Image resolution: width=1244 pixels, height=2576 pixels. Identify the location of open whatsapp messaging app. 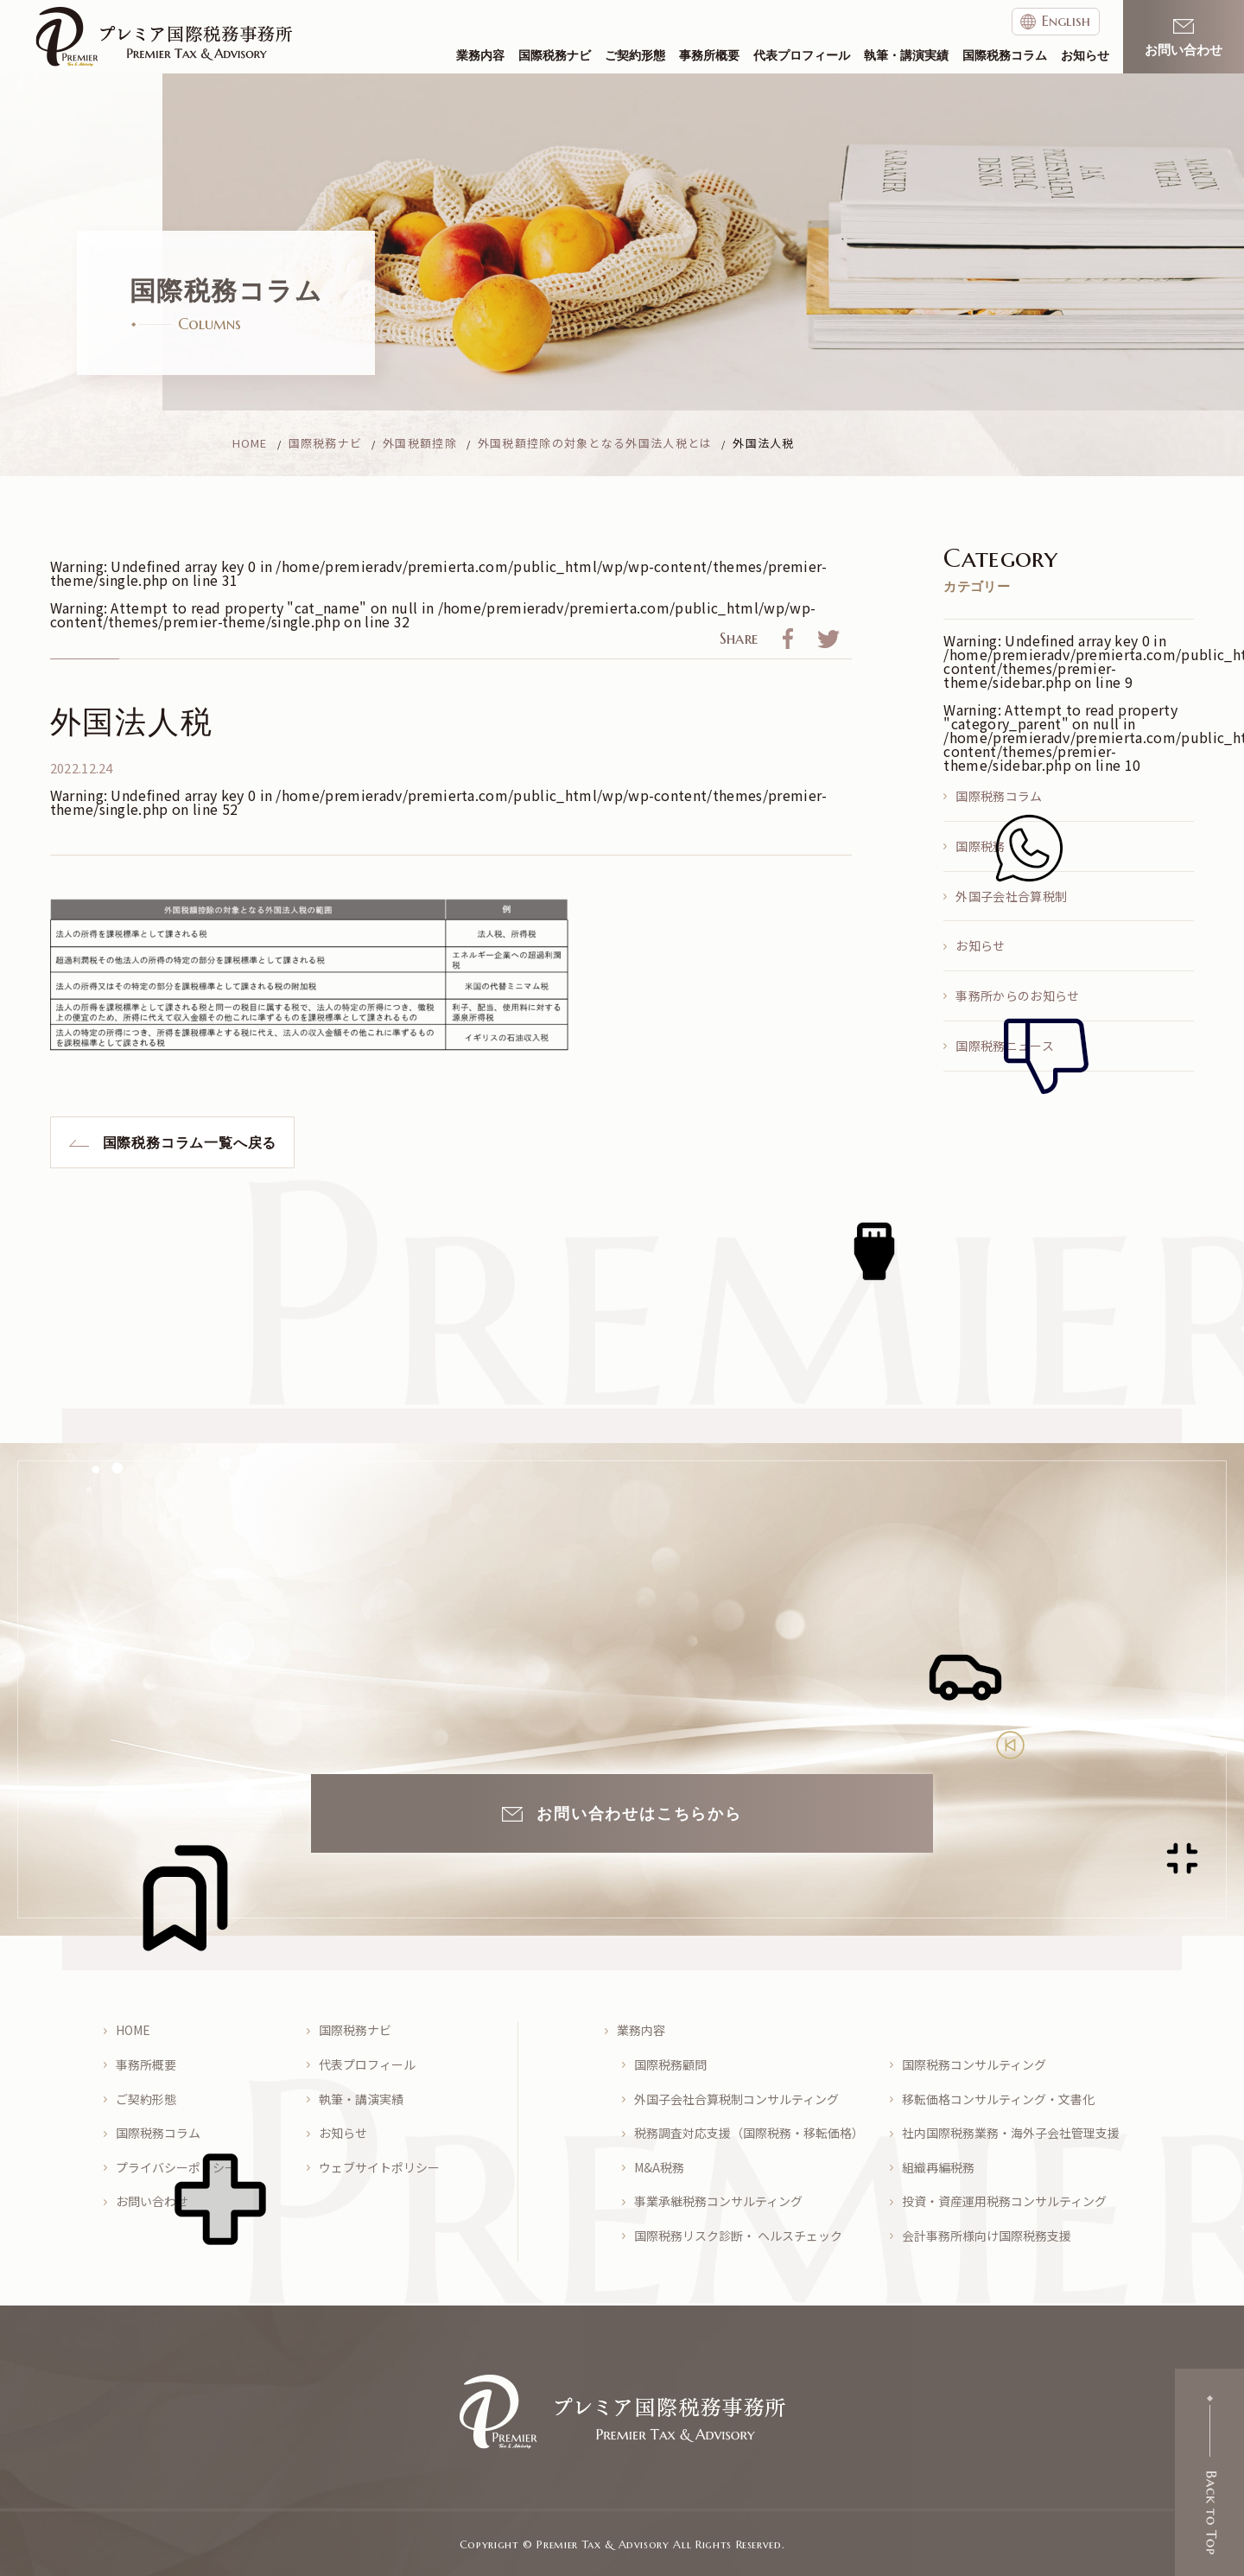
(1029, 848).